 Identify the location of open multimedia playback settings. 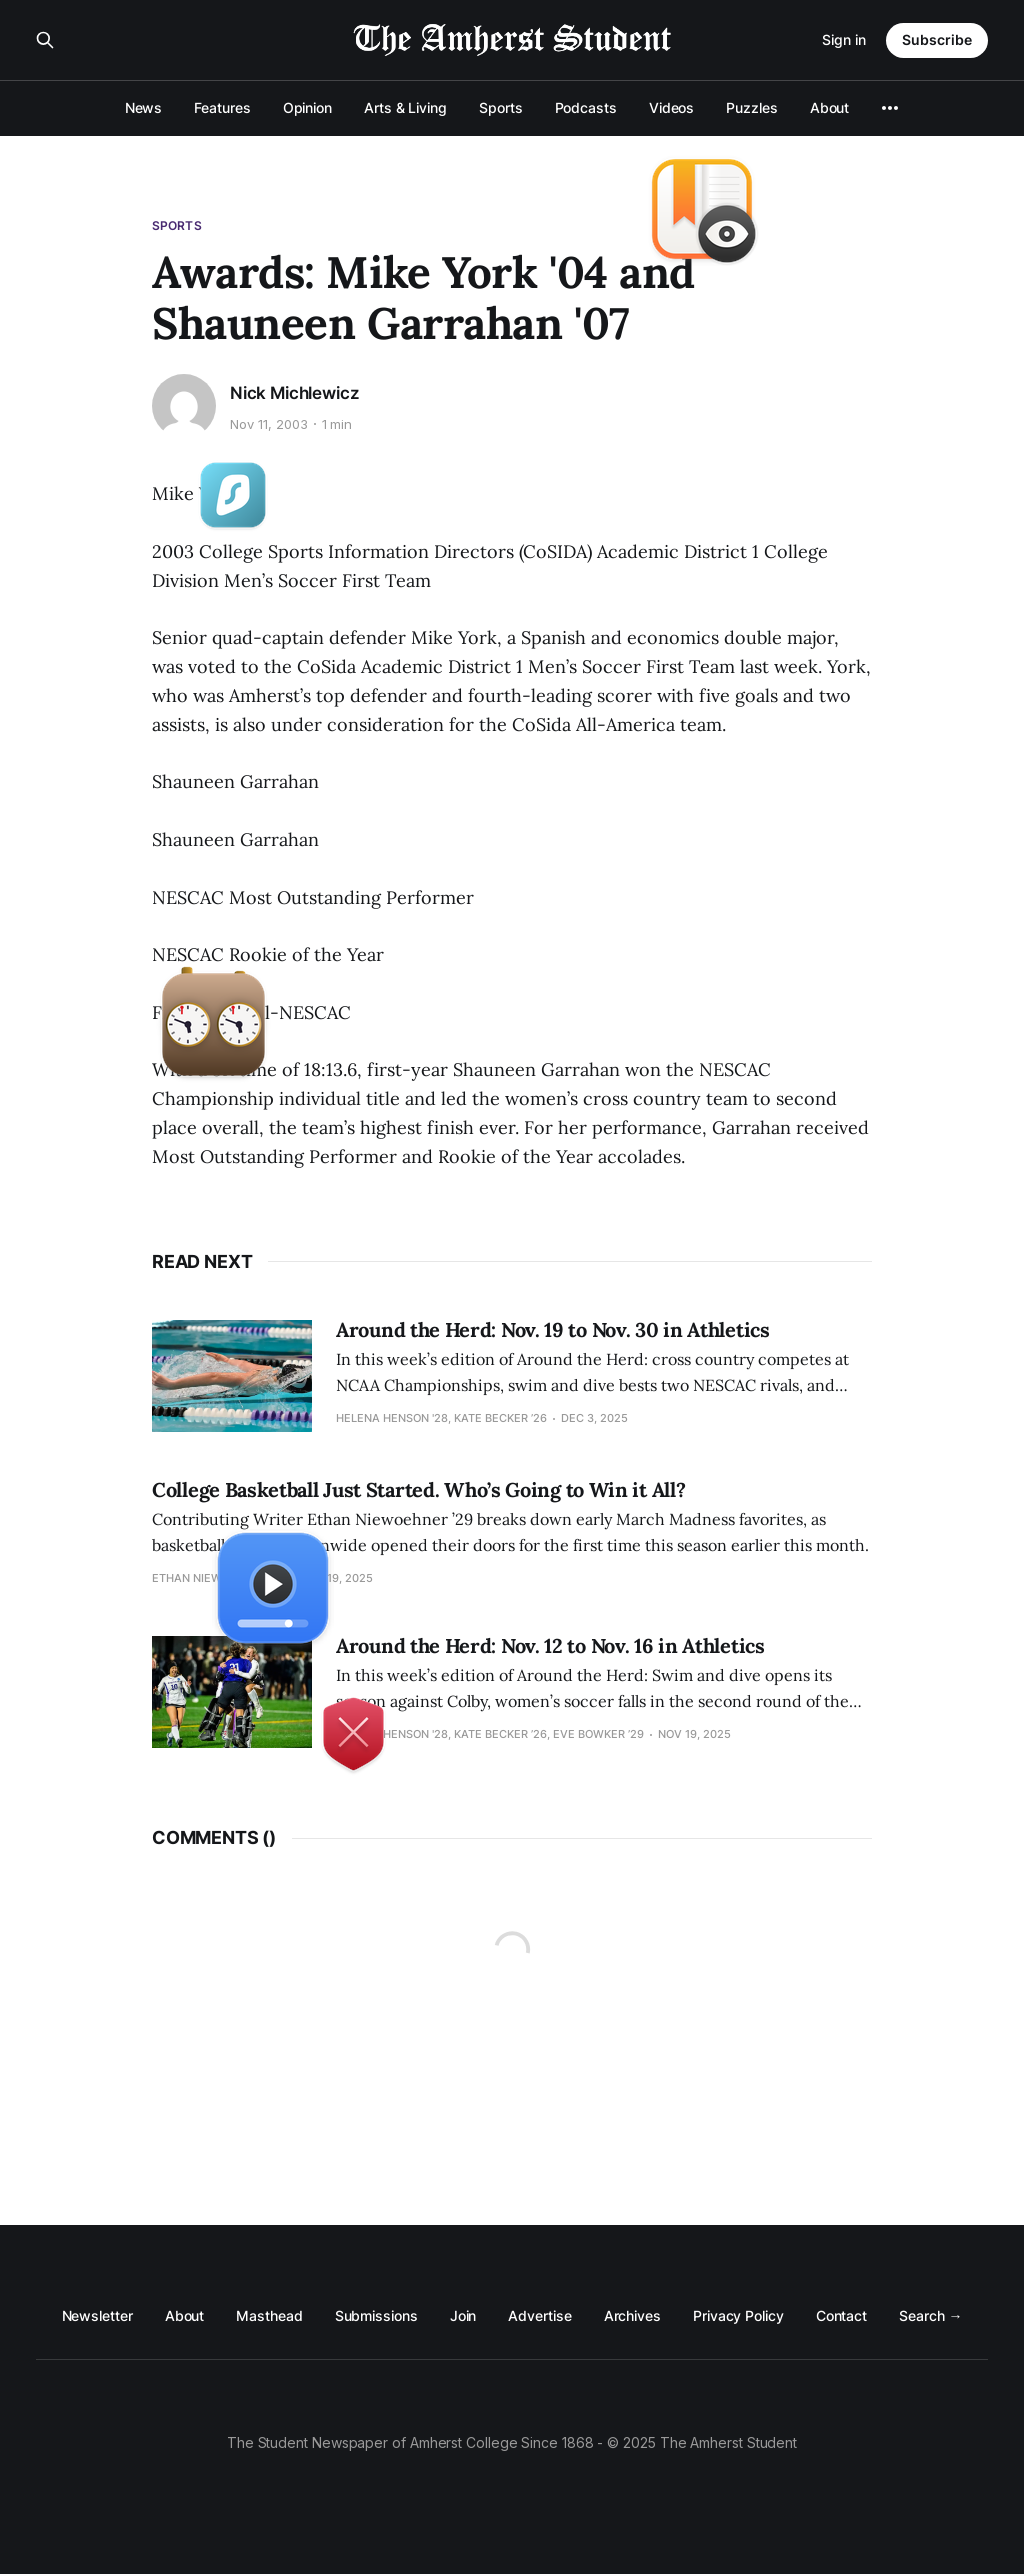
(273, 1590).